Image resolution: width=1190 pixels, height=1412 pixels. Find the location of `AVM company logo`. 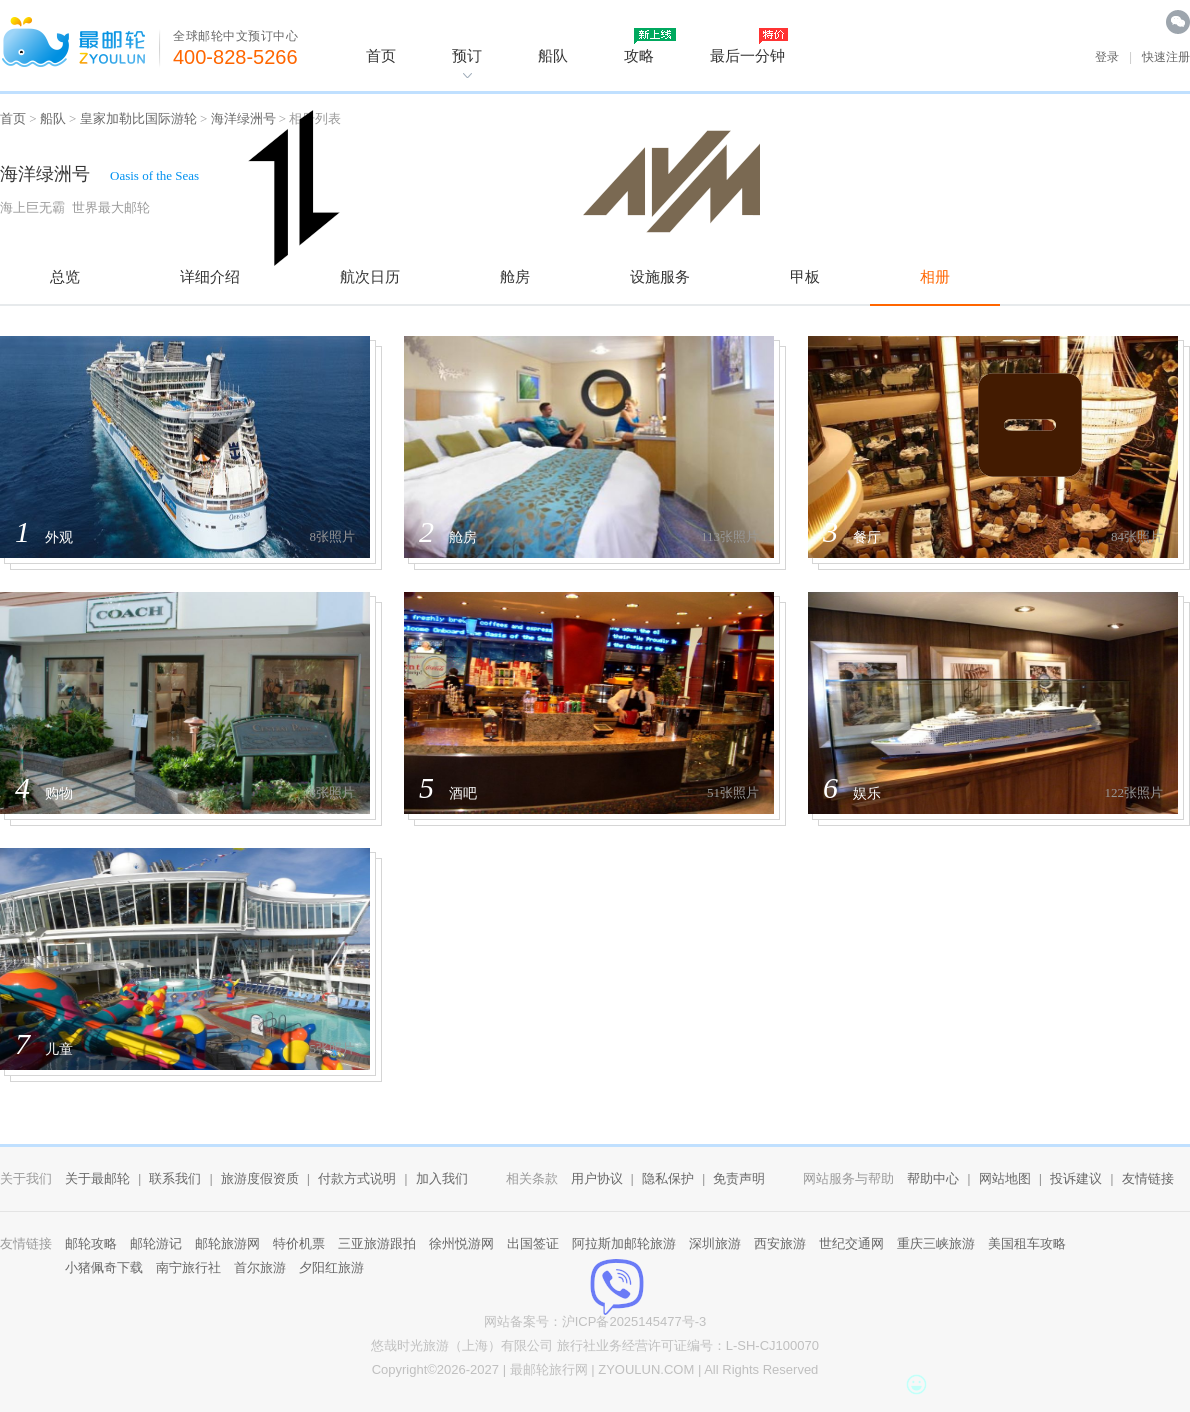

AVM company logo is located at coordinates (671, 181).